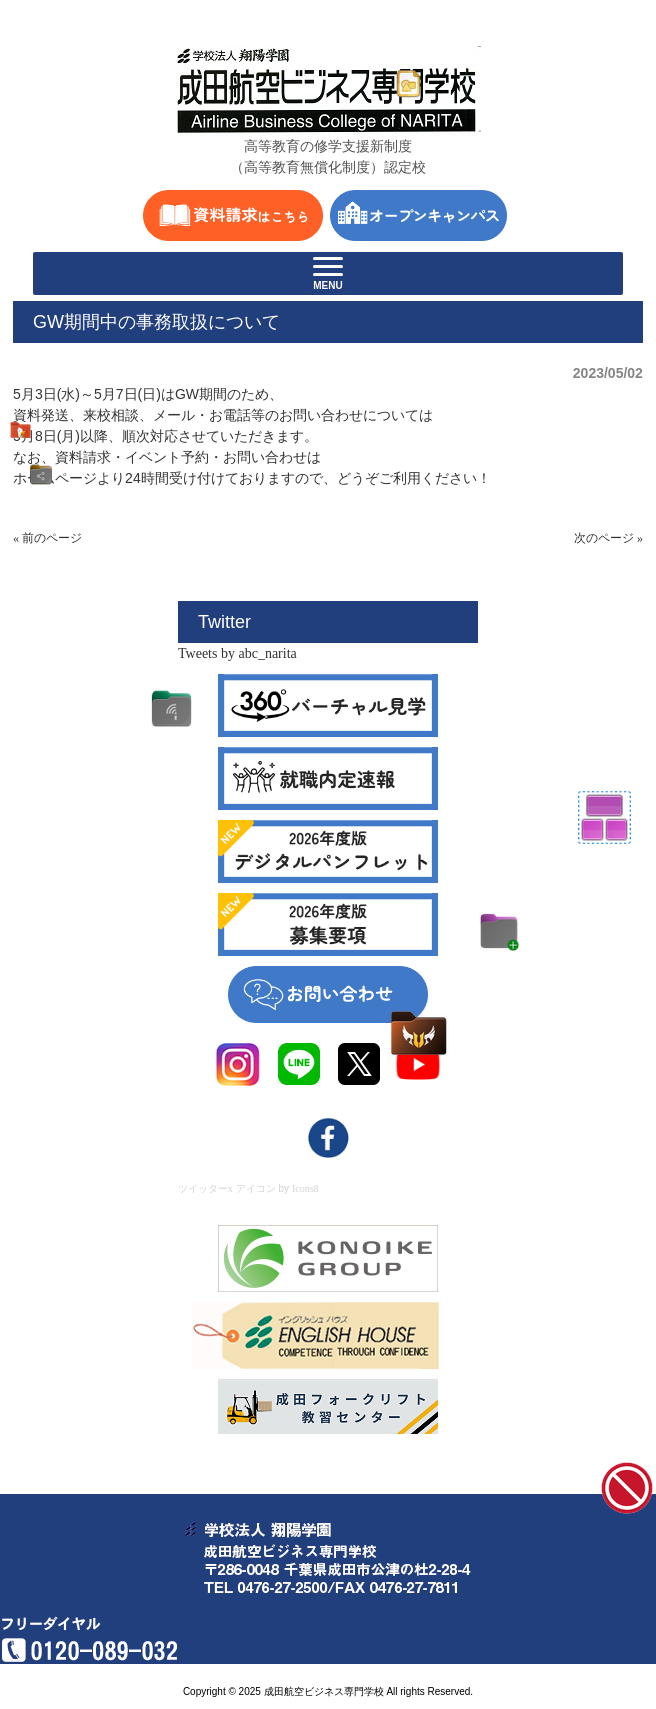 This screenshot has width=656, height=1709. I want to click on a libreoffice draw document file, so click(408, 83).